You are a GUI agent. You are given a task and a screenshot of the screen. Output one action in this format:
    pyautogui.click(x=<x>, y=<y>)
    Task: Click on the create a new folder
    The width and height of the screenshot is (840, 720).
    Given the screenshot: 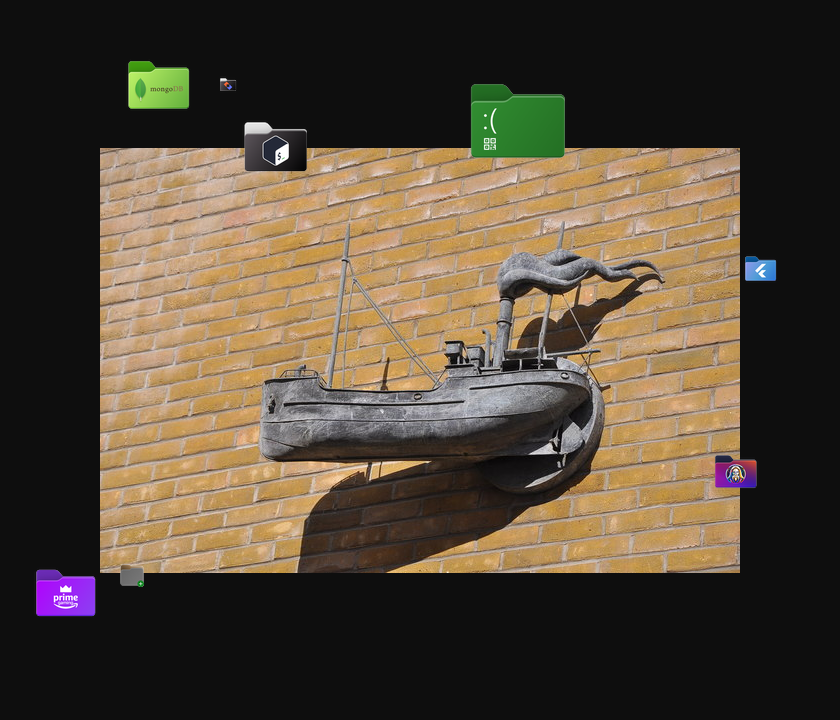 What is the action you would take?
    pyautogui.click(x=132, y=575)
    